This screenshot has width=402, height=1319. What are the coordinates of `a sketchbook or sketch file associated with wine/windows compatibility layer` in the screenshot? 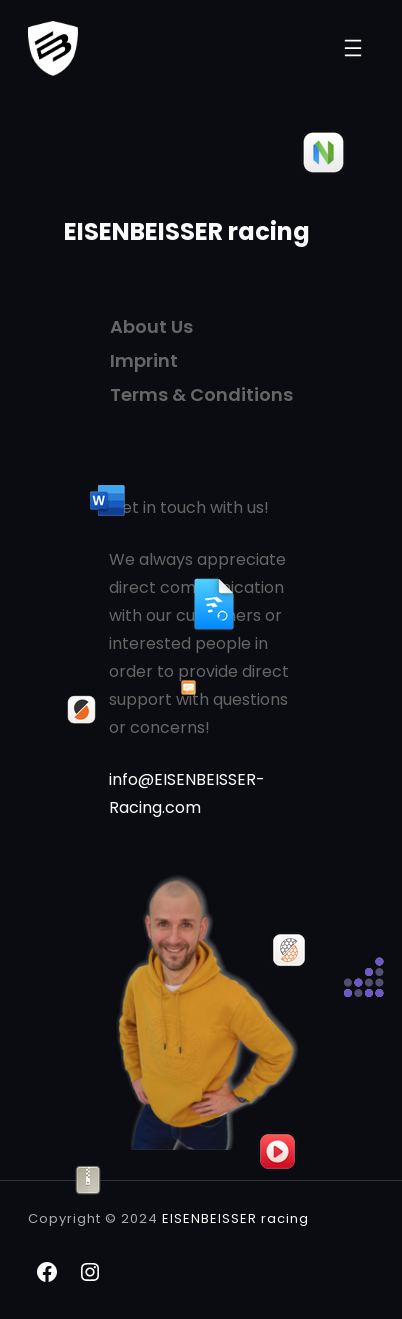 It's located at (214, 605).